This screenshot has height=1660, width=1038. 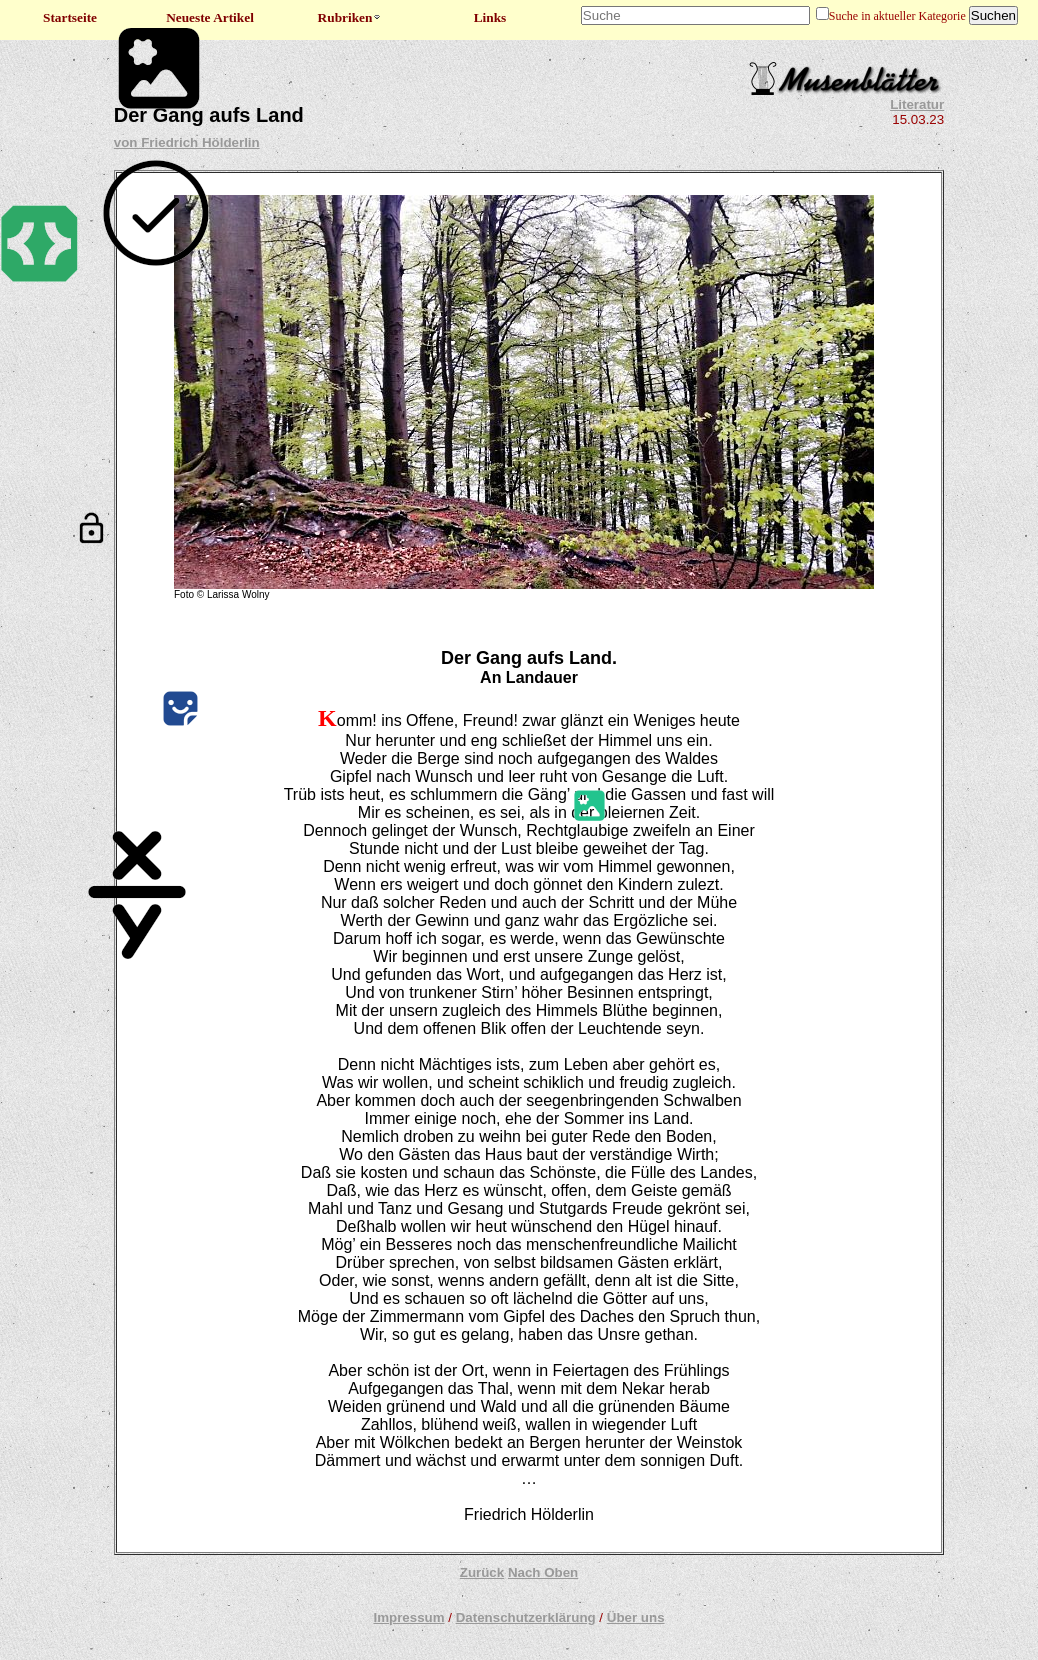 I want to click on add or upload an image, so click(x=159, y=68).